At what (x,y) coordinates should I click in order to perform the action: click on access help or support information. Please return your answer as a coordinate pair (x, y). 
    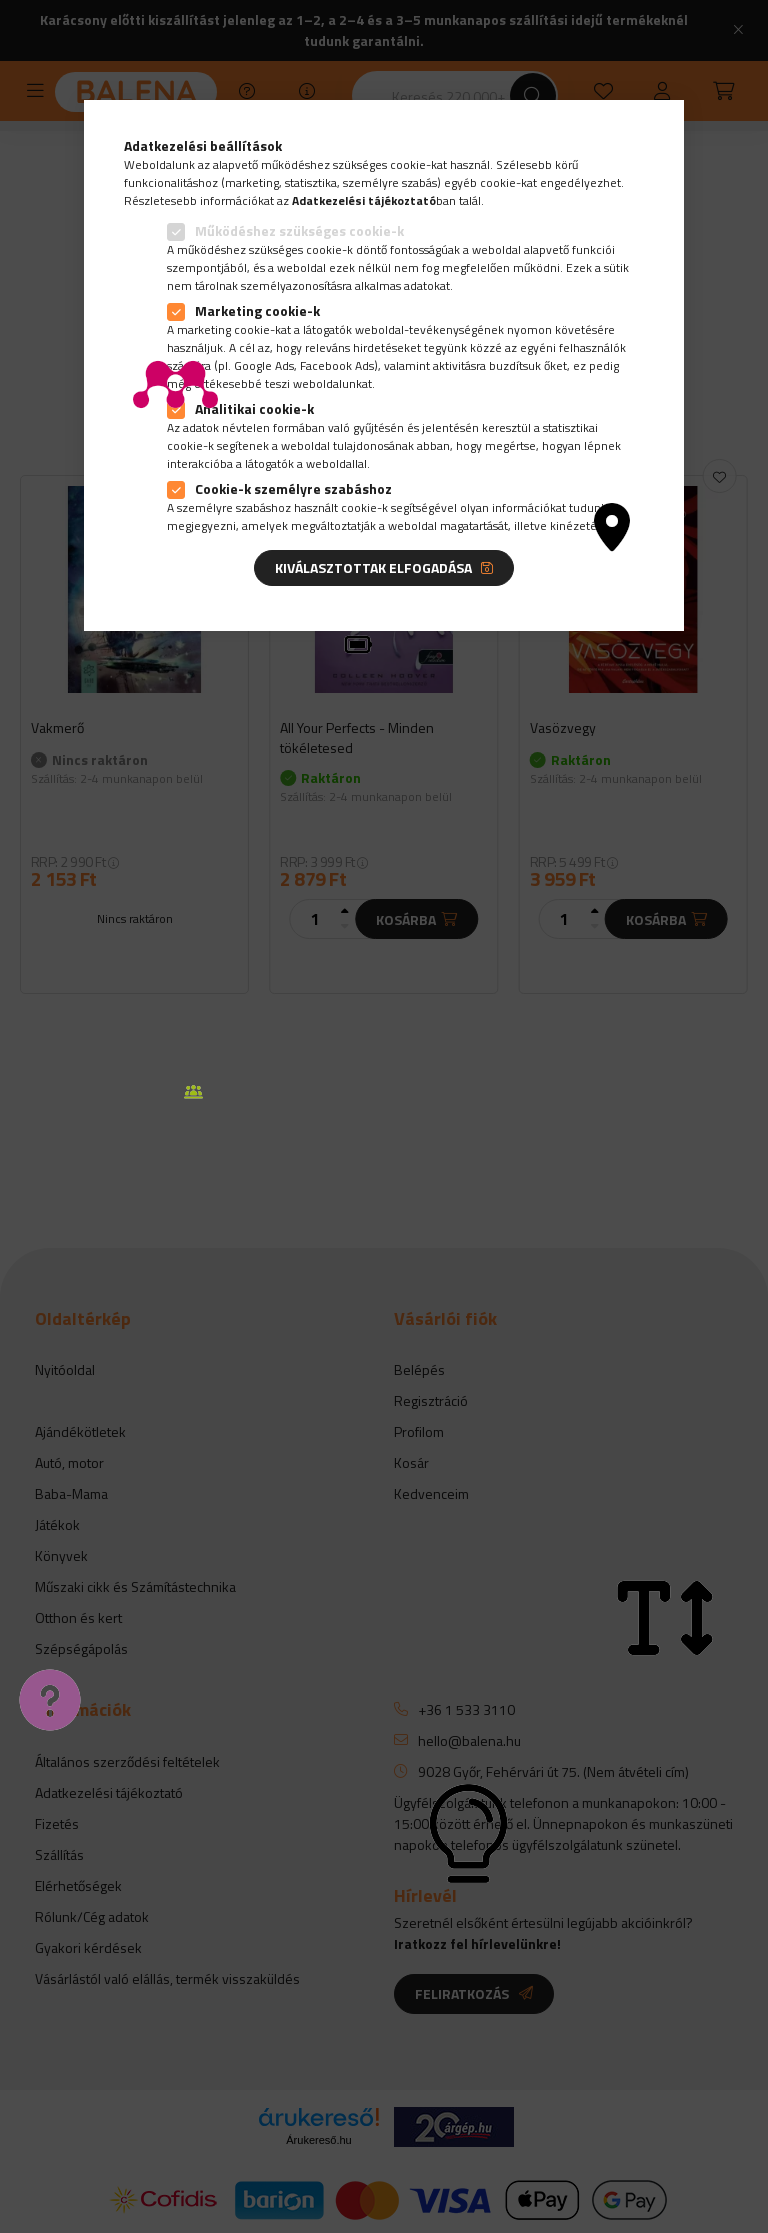
    Looking at the image, I should click on (50, 1700).